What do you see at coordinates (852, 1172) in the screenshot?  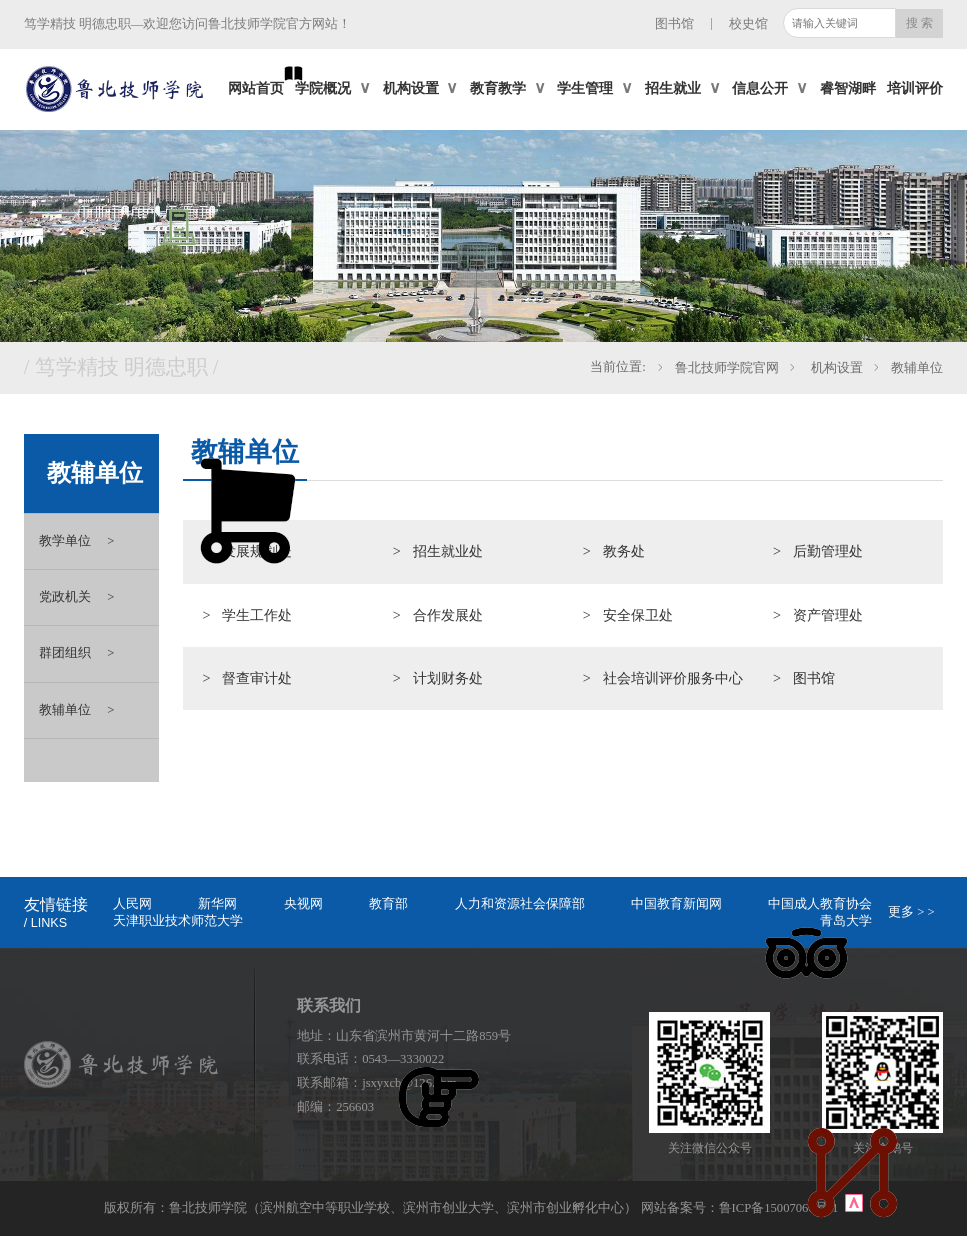 I see `connect nodes or data points` at bounding box center [852, 1172].